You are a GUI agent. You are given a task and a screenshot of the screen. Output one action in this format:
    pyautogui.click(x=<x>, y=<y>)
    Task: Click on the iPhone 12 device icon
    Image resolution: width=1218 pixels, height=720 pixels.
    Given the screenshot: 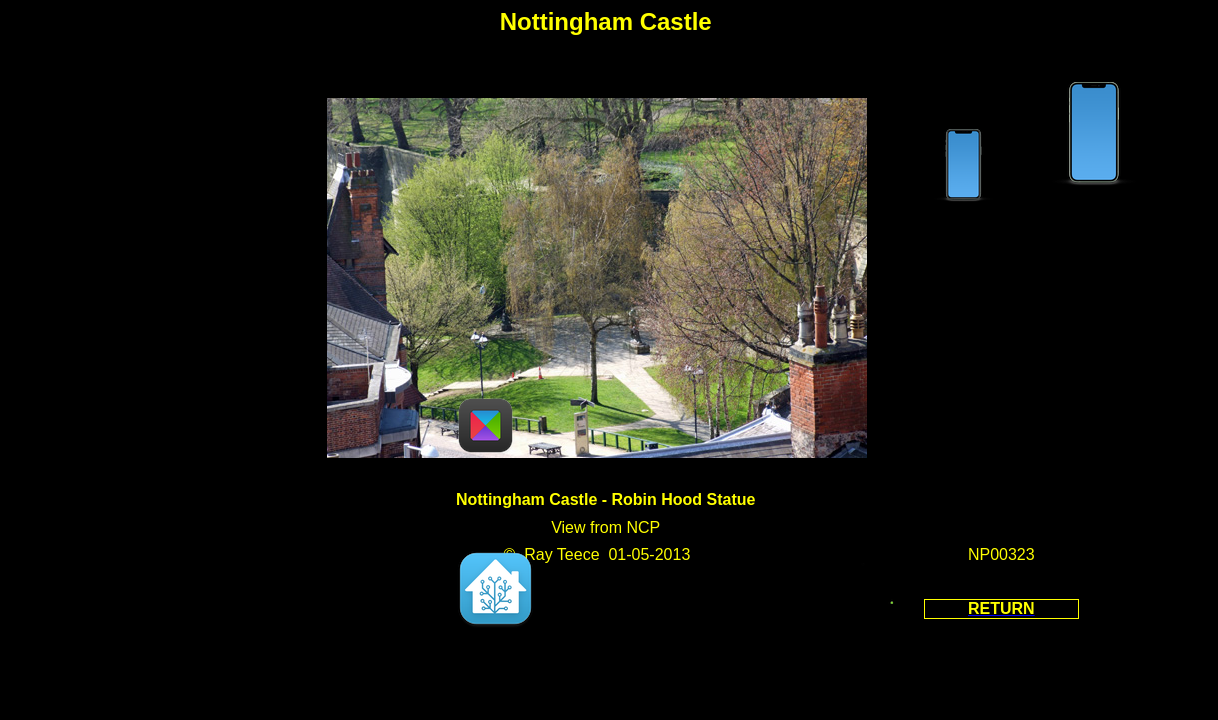 What is the action you would take?
    pyautogui.click(x=1094, y=134)
    